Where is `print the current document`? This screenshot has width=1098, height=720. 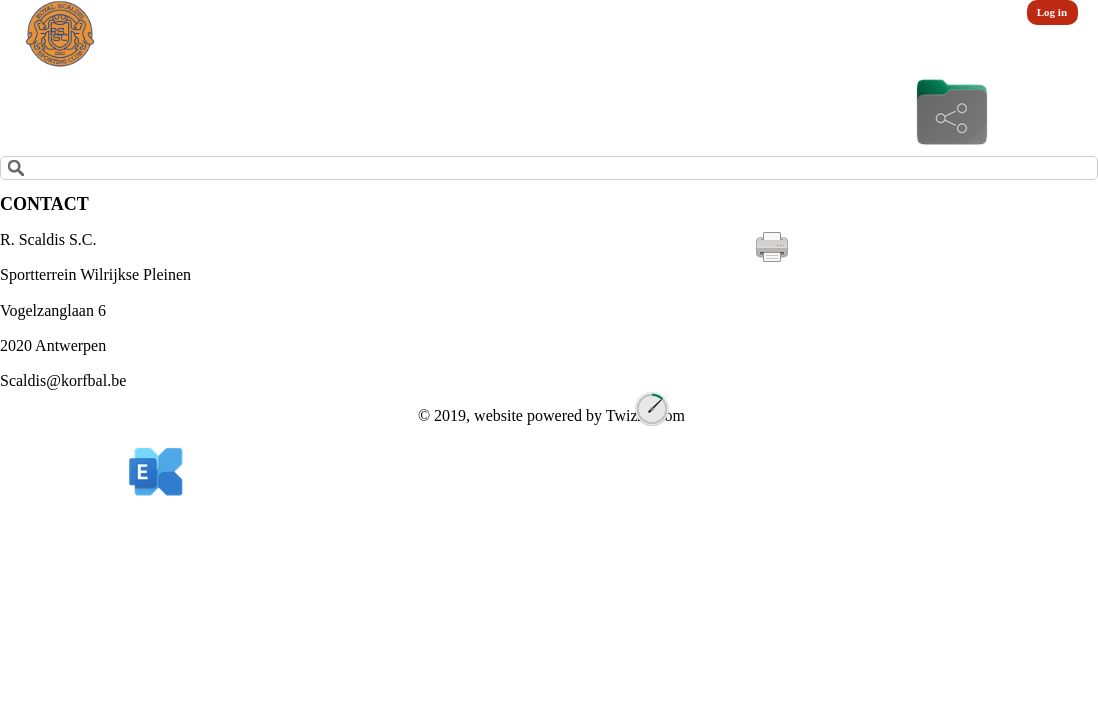
print the current document is located at coordinates (772, 247).